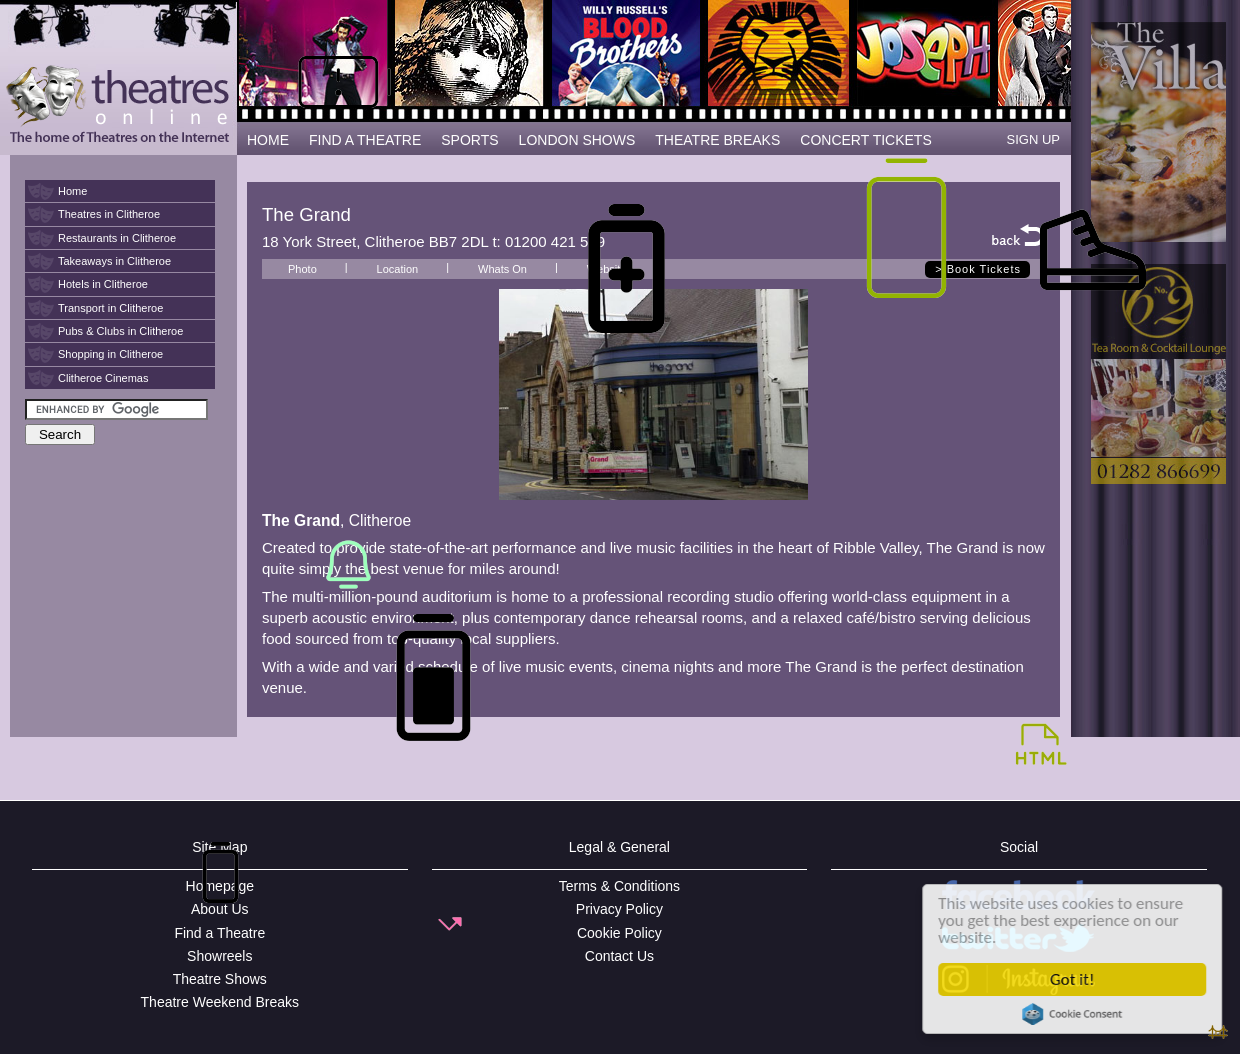 Image resolution: width=1240 pixels, height=1054 pixels. Describe the element at coordinates (1040, 746) in the screenshot. I see `view or open an HTML file` at that location.